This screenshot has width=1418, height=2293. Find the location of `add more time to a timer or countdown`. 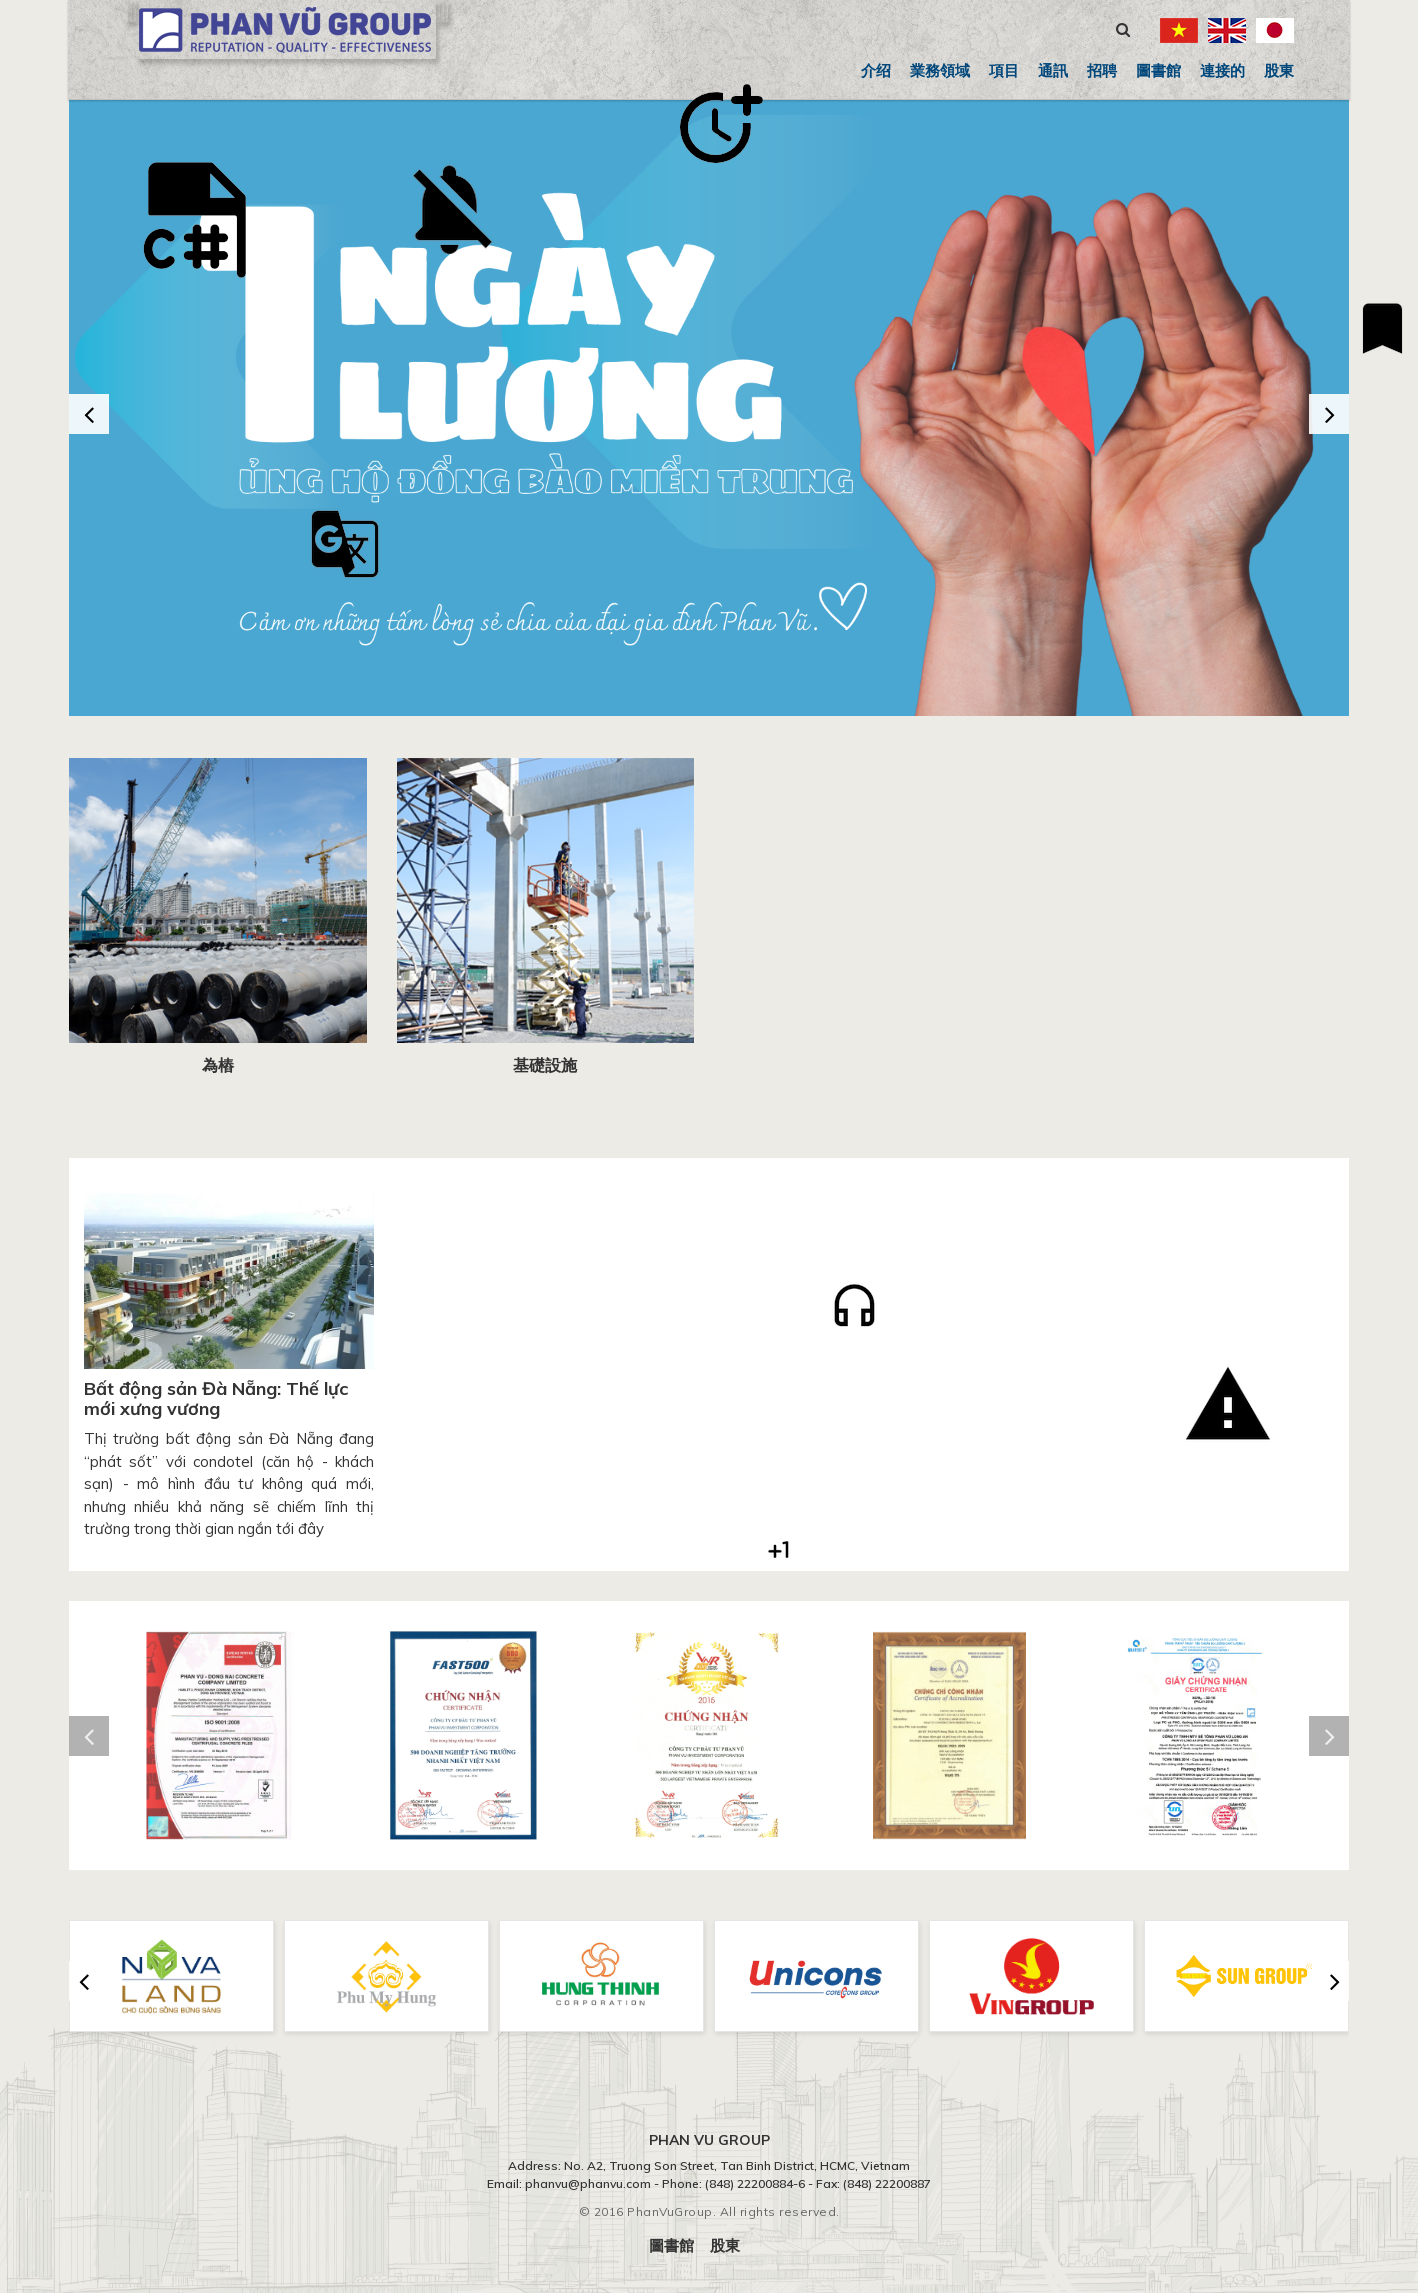

add more time to a timer or countdown is located at coordinates (719, 123).